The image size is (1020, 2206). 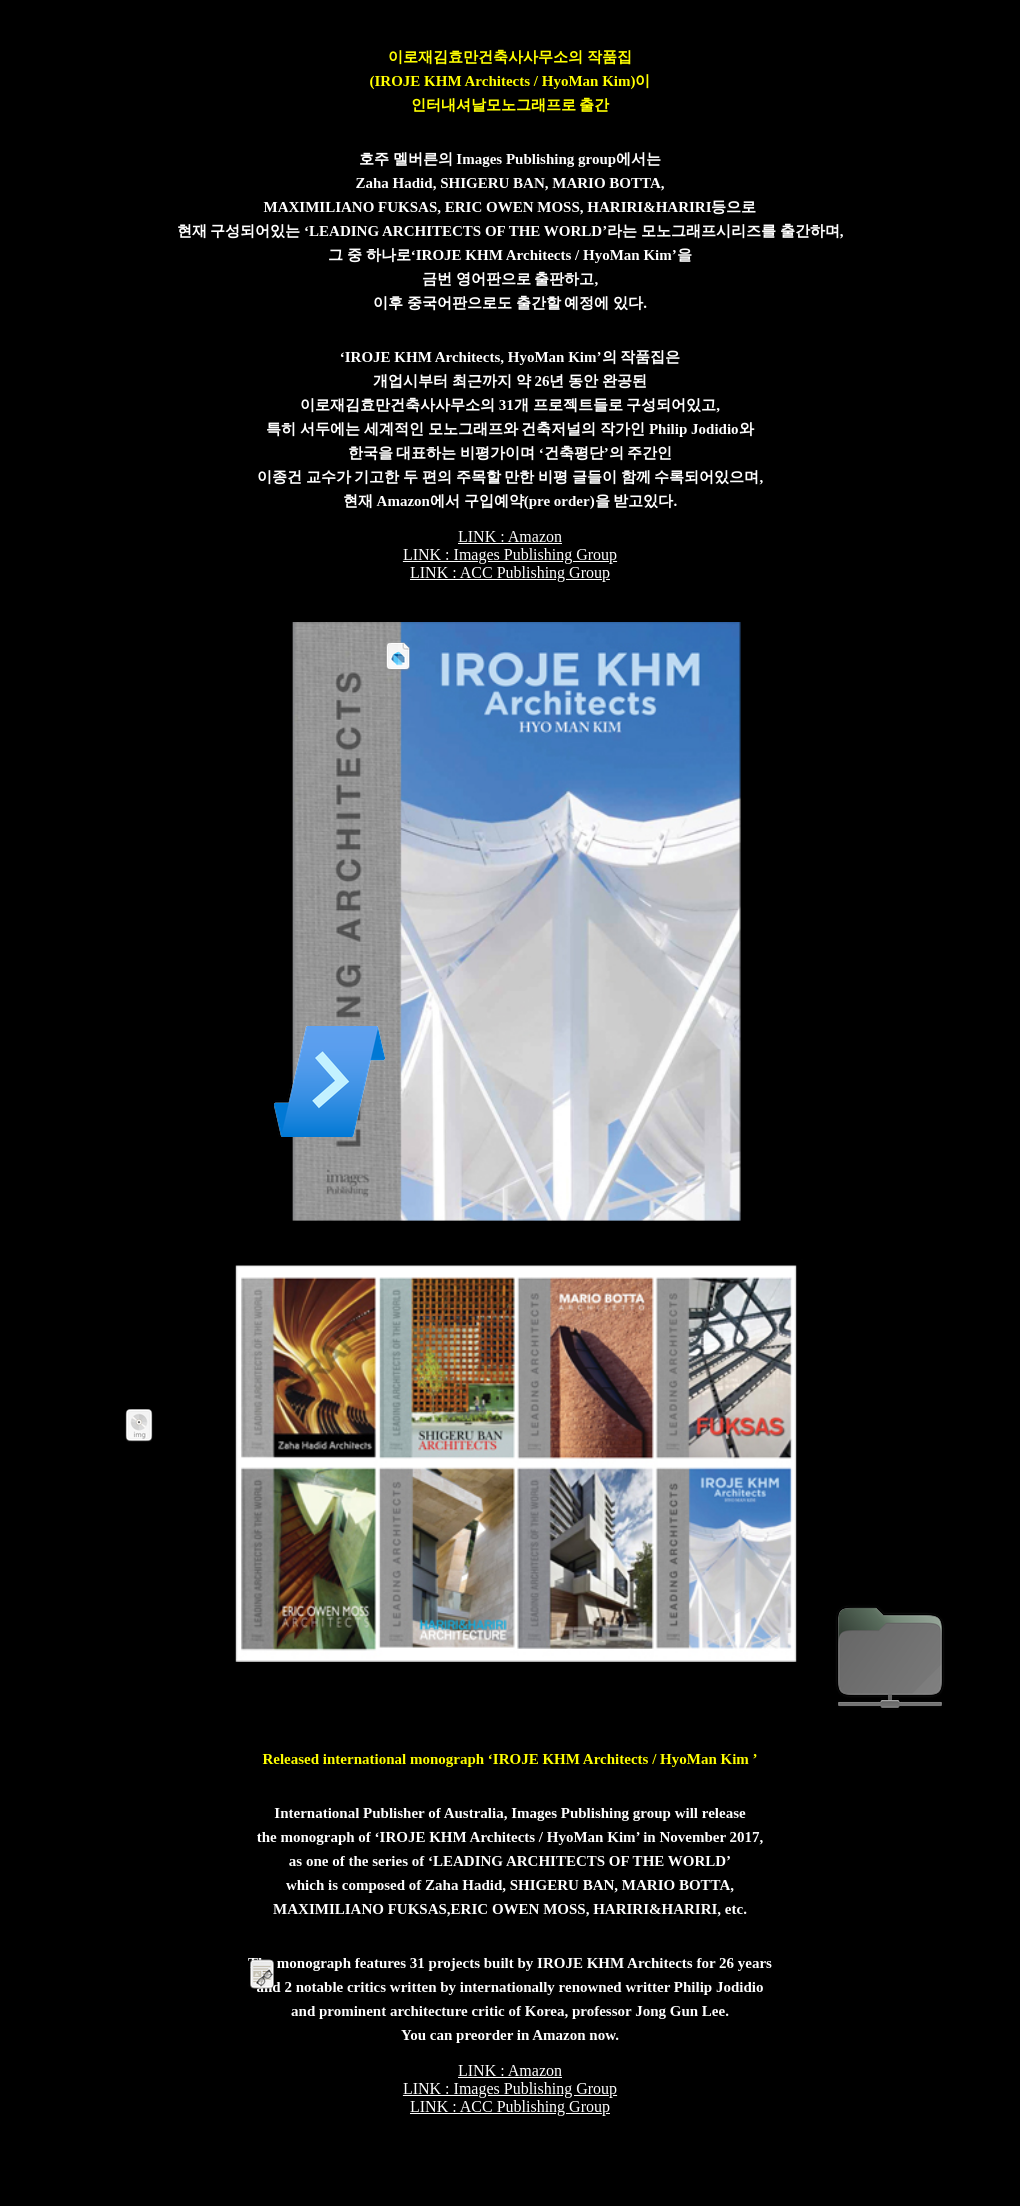 I want to click on access a remote or network folder, so click(x=890, y=1656).